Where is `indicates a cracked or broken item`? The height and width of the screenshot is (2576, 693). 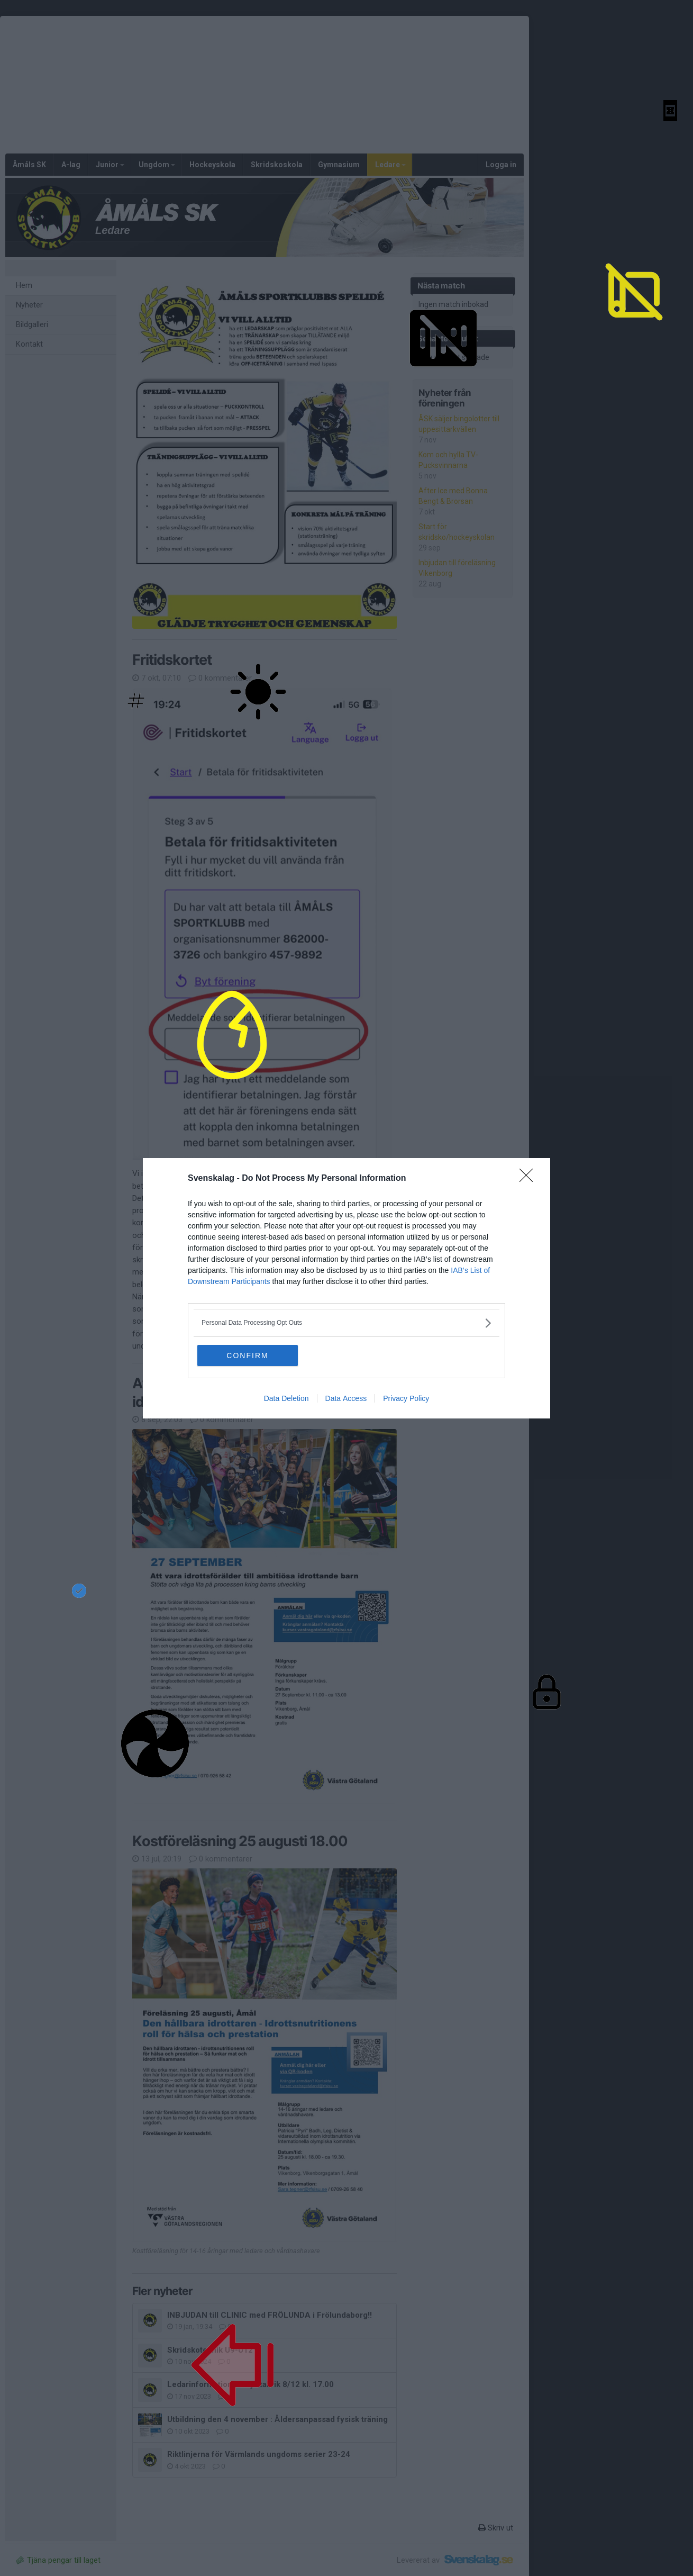
indicates a cracked or broken item is located at coordinates (232, 1035).